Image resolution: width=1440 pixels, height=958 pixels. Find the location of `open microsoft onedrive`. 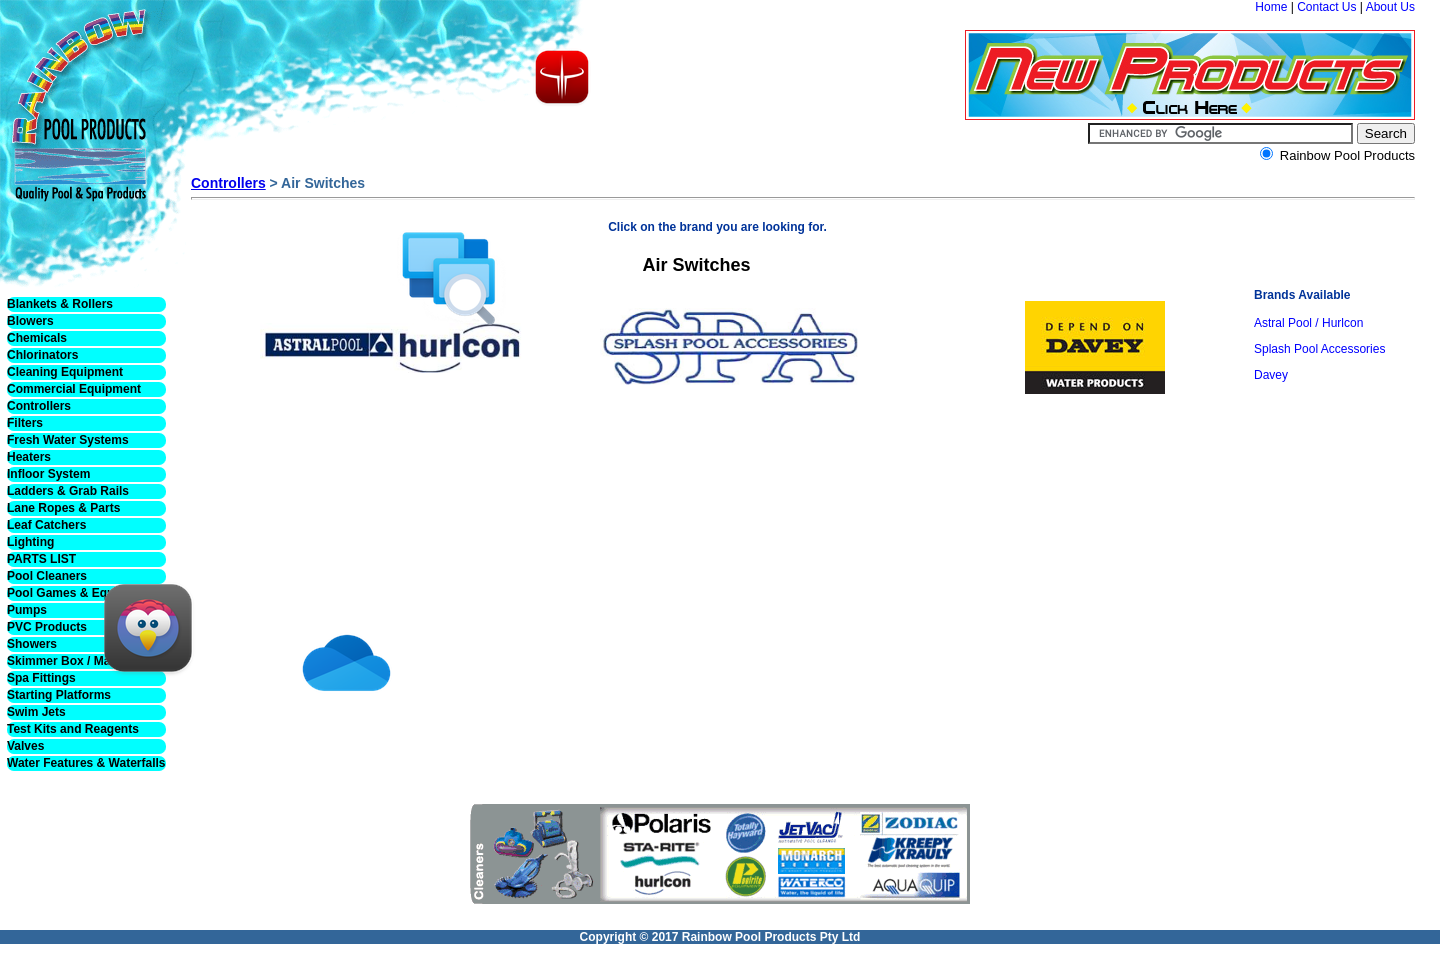

open microsoft onedrive is located at coordinates (346, 662).